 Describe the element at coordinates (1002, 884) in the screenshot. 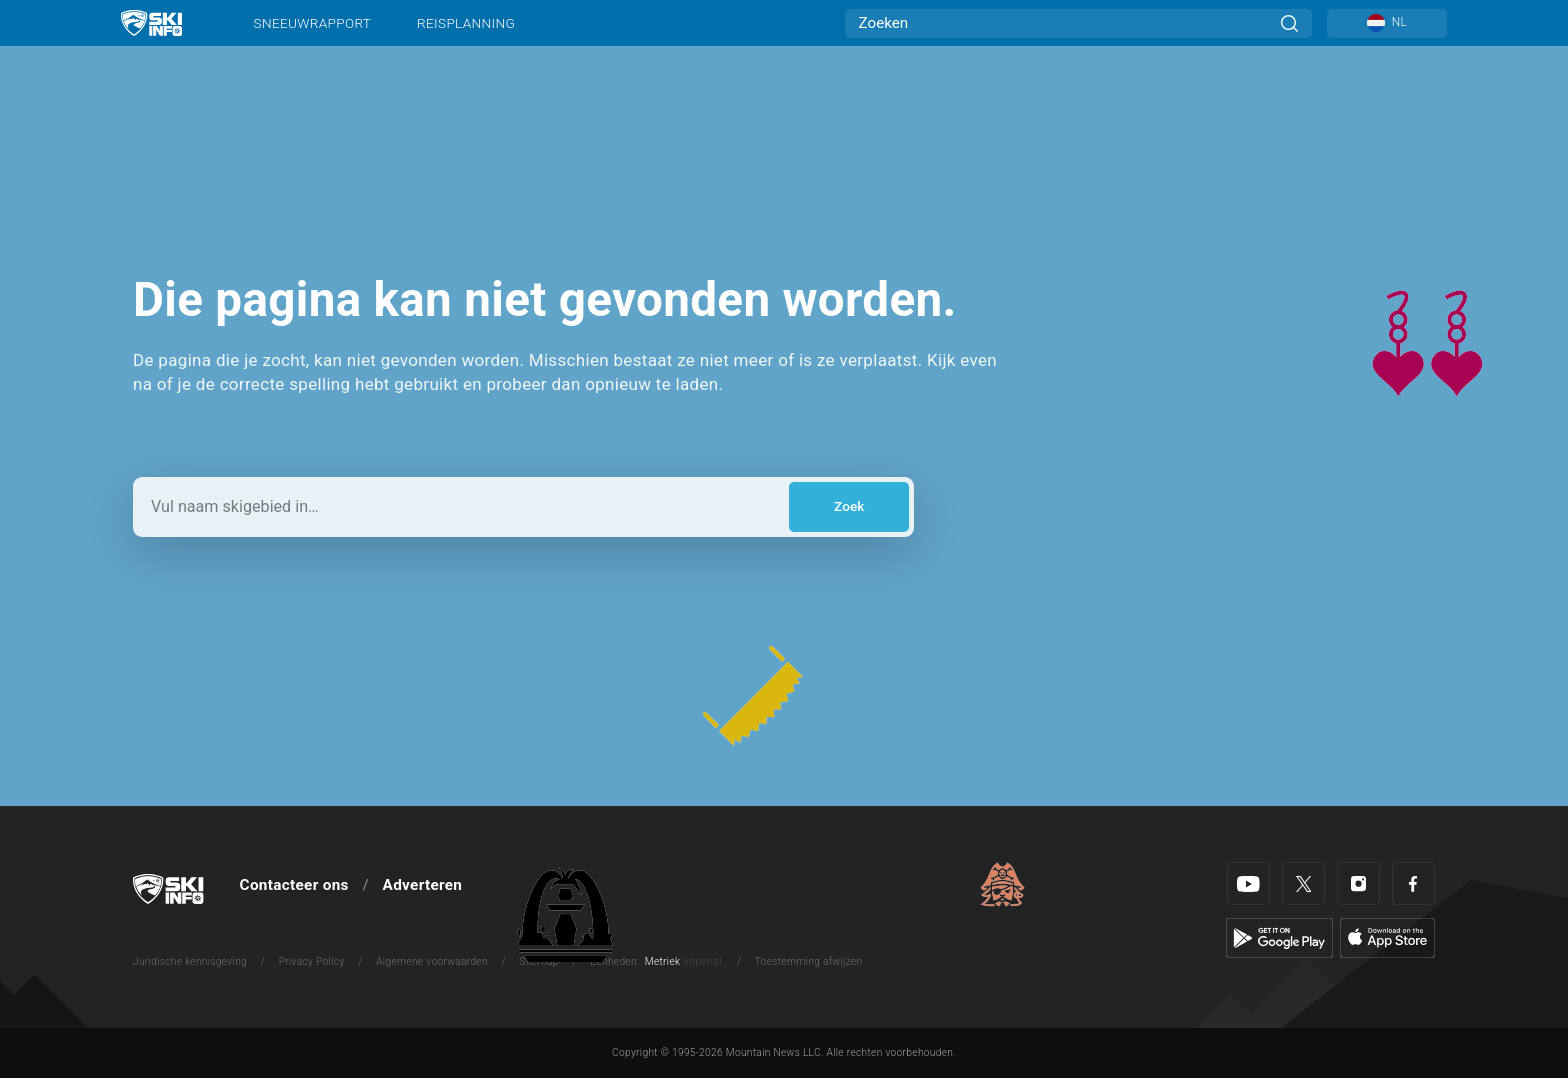

I see `select pirate captain character or avatar` at that location.